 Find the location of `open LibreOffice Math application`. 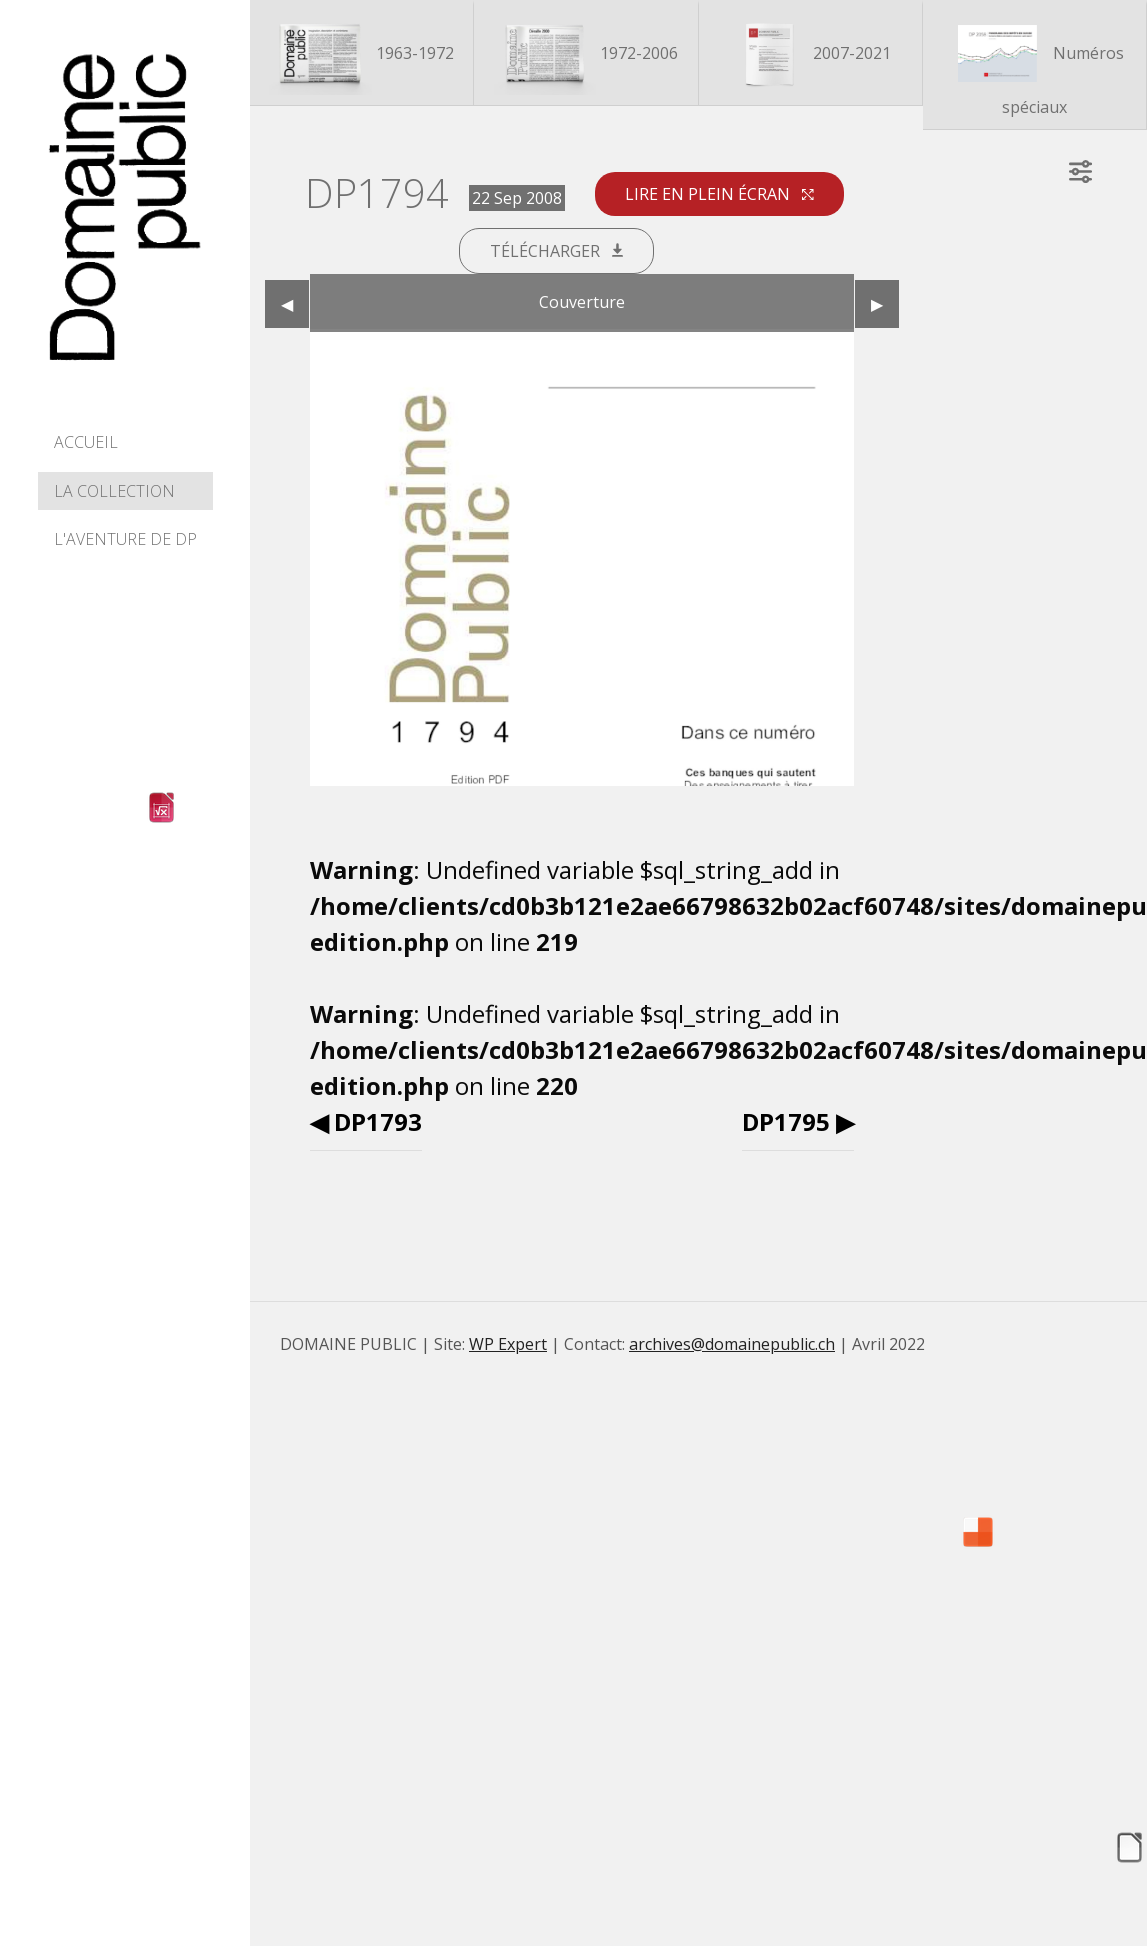

open LibreOffice Math application is located at coordinates (161, 807).